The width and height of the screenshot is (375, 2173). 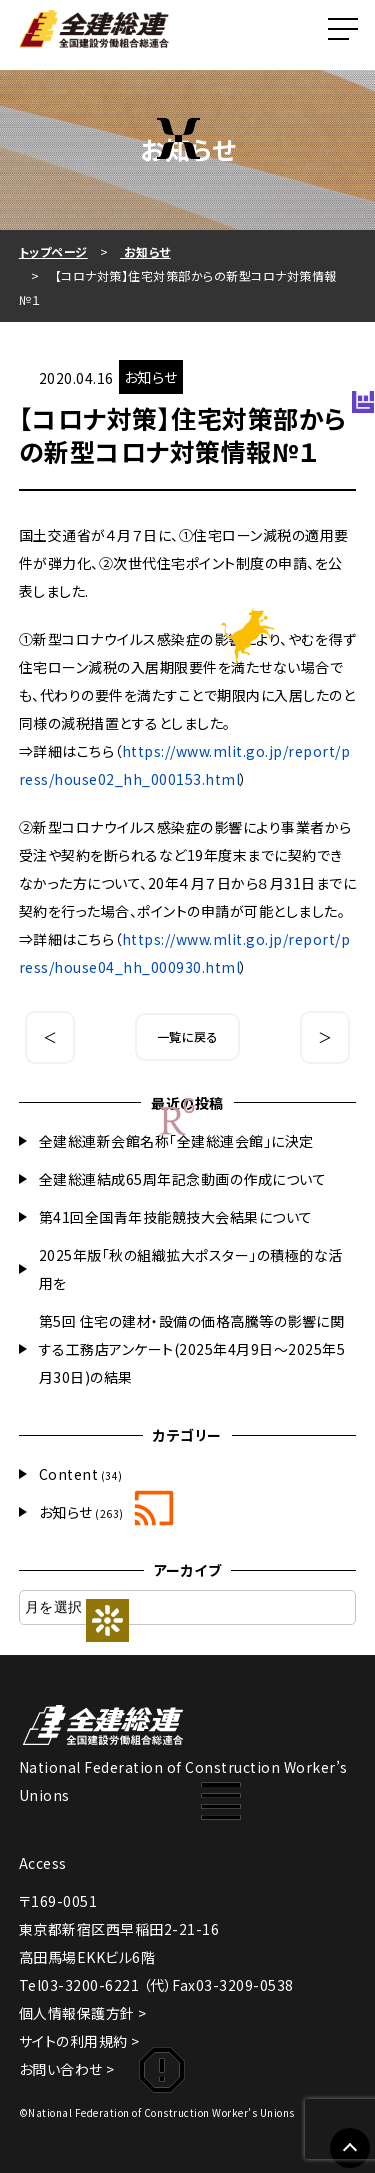 What do you see at coordinates (178, 138) in the screenshot?
I see `mixpanel logo` at bounding box center [178, 138].